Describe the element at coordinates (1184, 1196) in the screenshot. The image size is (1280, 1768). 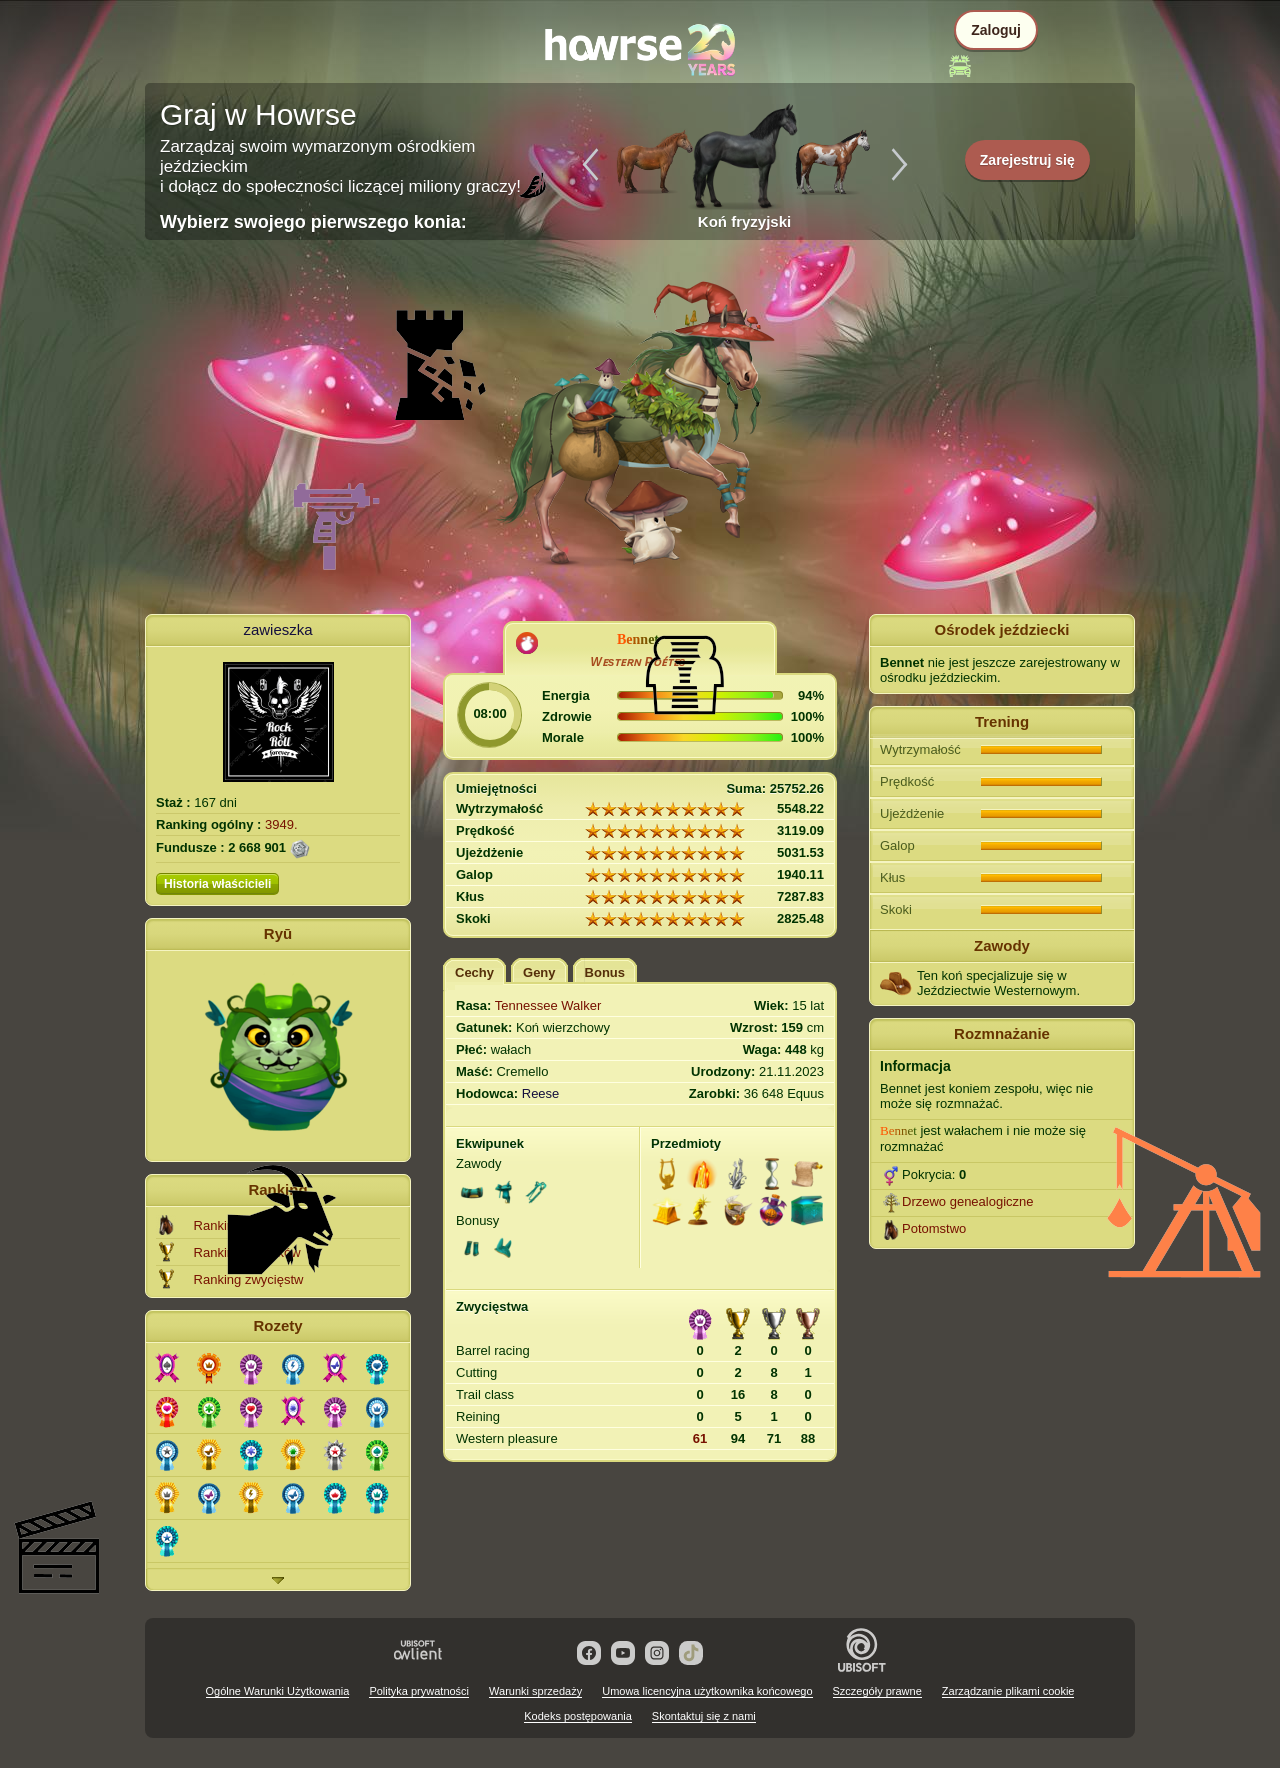
I see `launch projectile or siege weapon in game` at that location.